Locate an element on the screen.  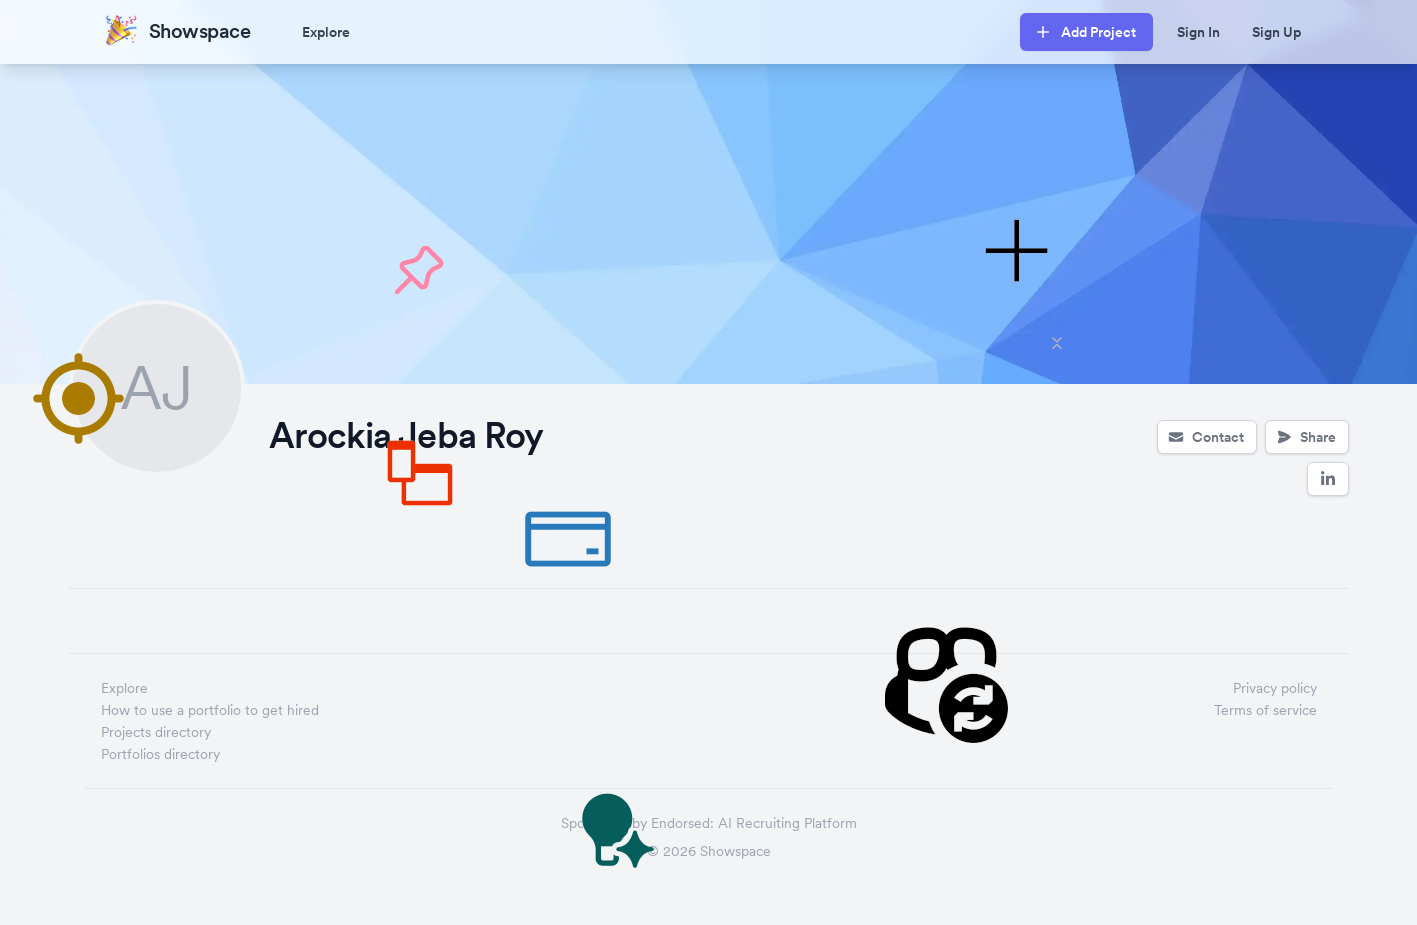
center map on your current location is located at coordinates (78, 398).